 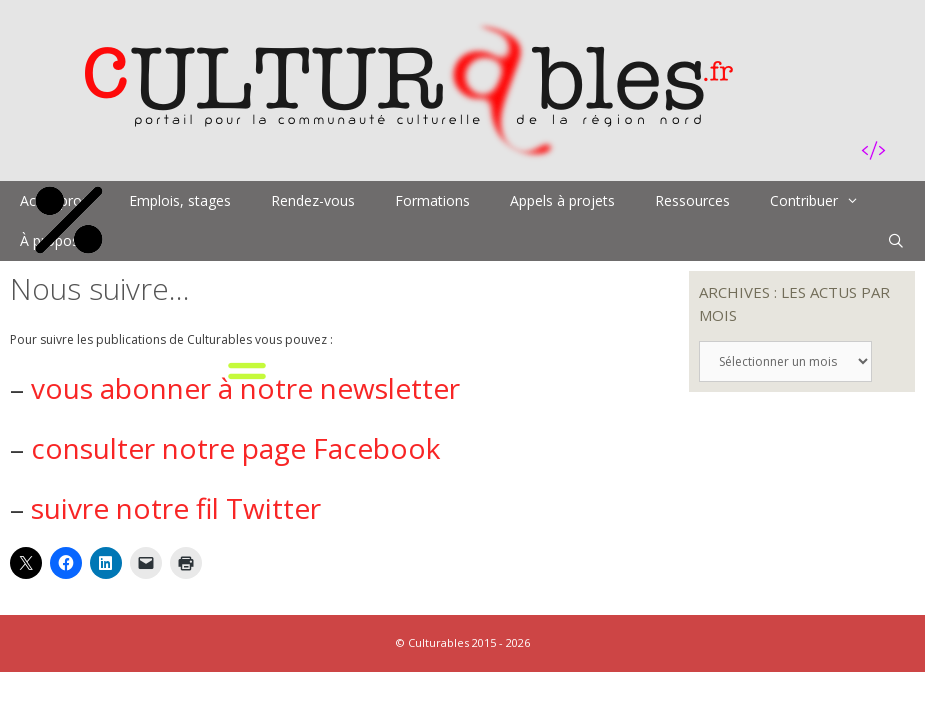 I want to click on view or edit source code, so click(x=873, y=150).